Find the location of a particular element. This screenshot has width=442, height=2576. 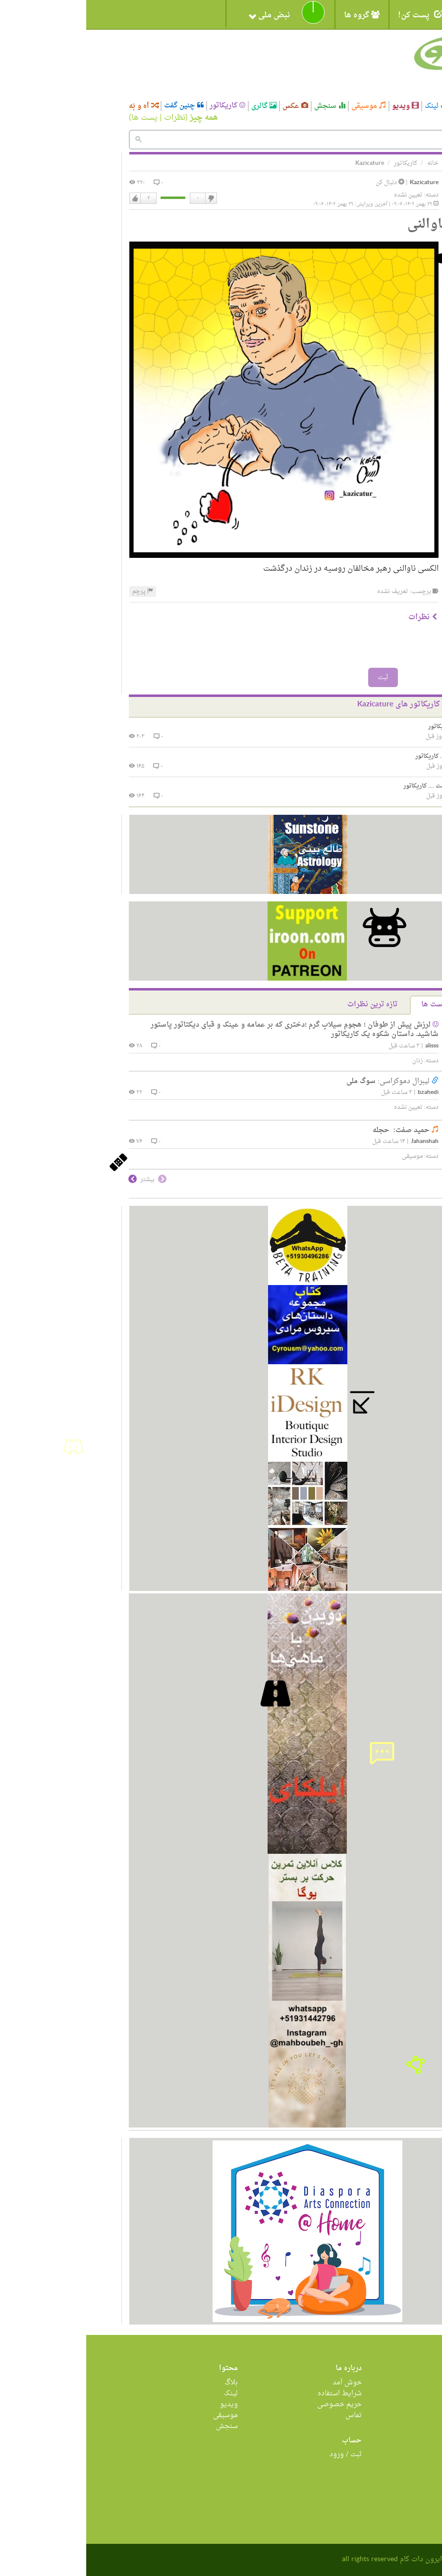

access navigation or directions is located at coordinates (276, 1693).